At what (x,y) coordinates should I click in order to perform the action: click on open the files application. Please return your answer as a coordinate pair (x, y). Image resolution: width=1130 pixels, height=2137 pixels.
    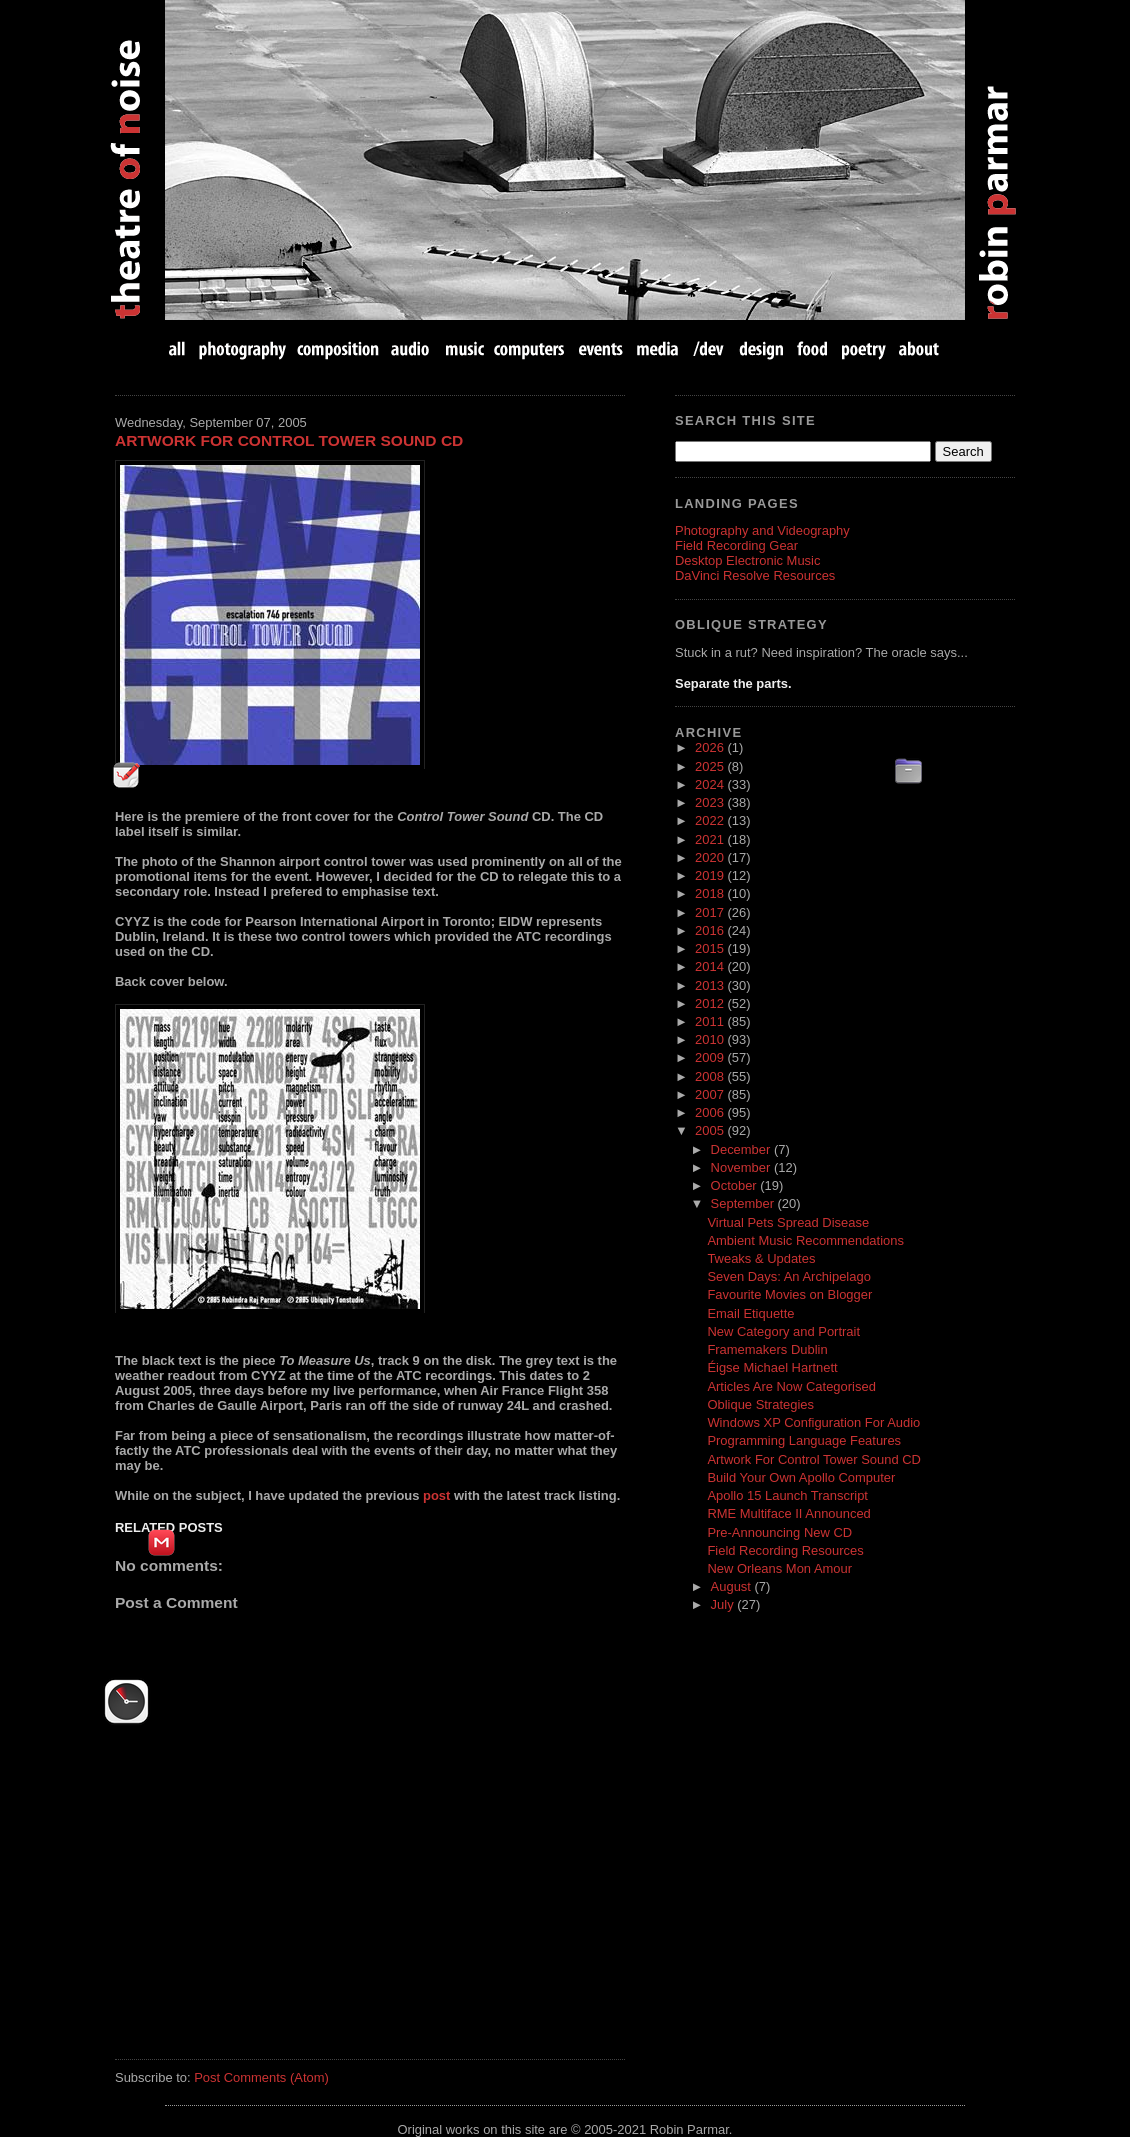
    Looking at the image, I should click on (908, 770).